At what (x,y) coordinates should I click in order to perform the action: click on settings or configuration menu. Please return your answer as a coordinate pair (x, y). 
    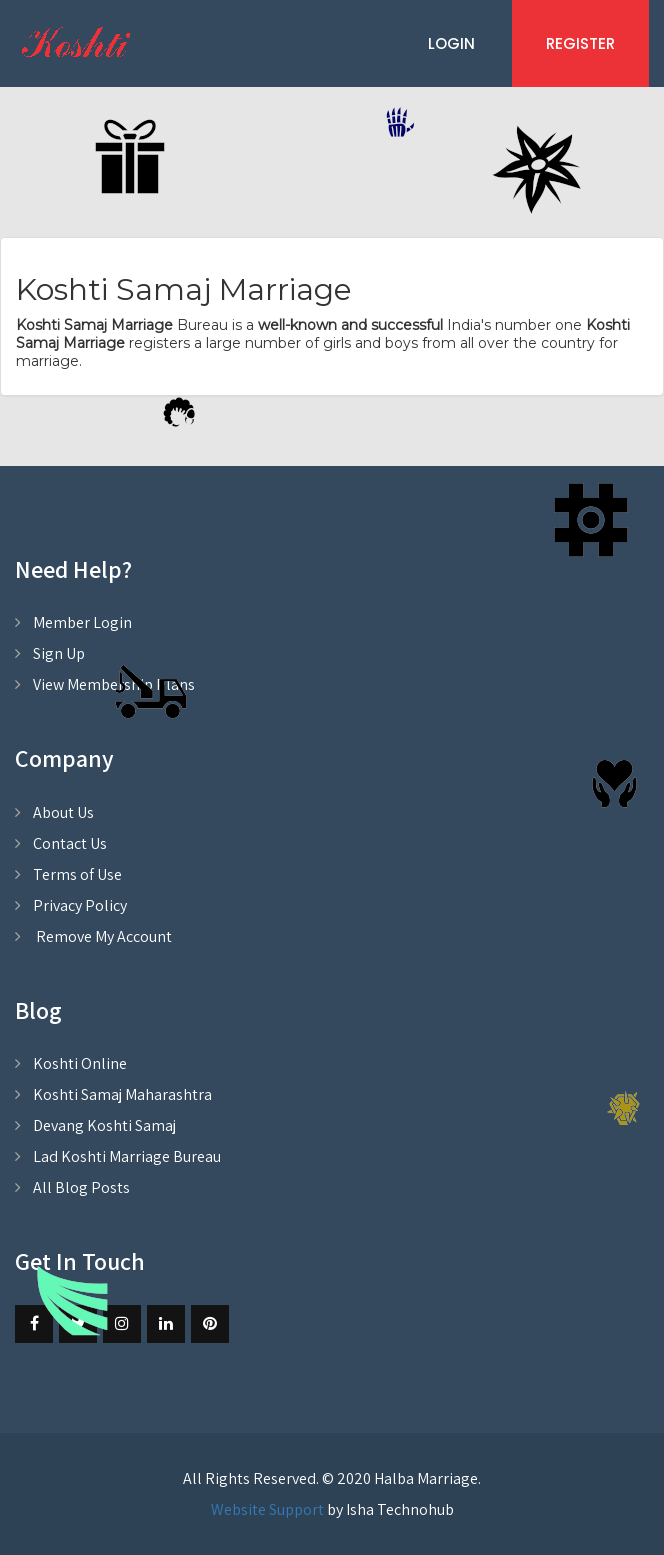
    Looking at the image, I should click on (591, 520).